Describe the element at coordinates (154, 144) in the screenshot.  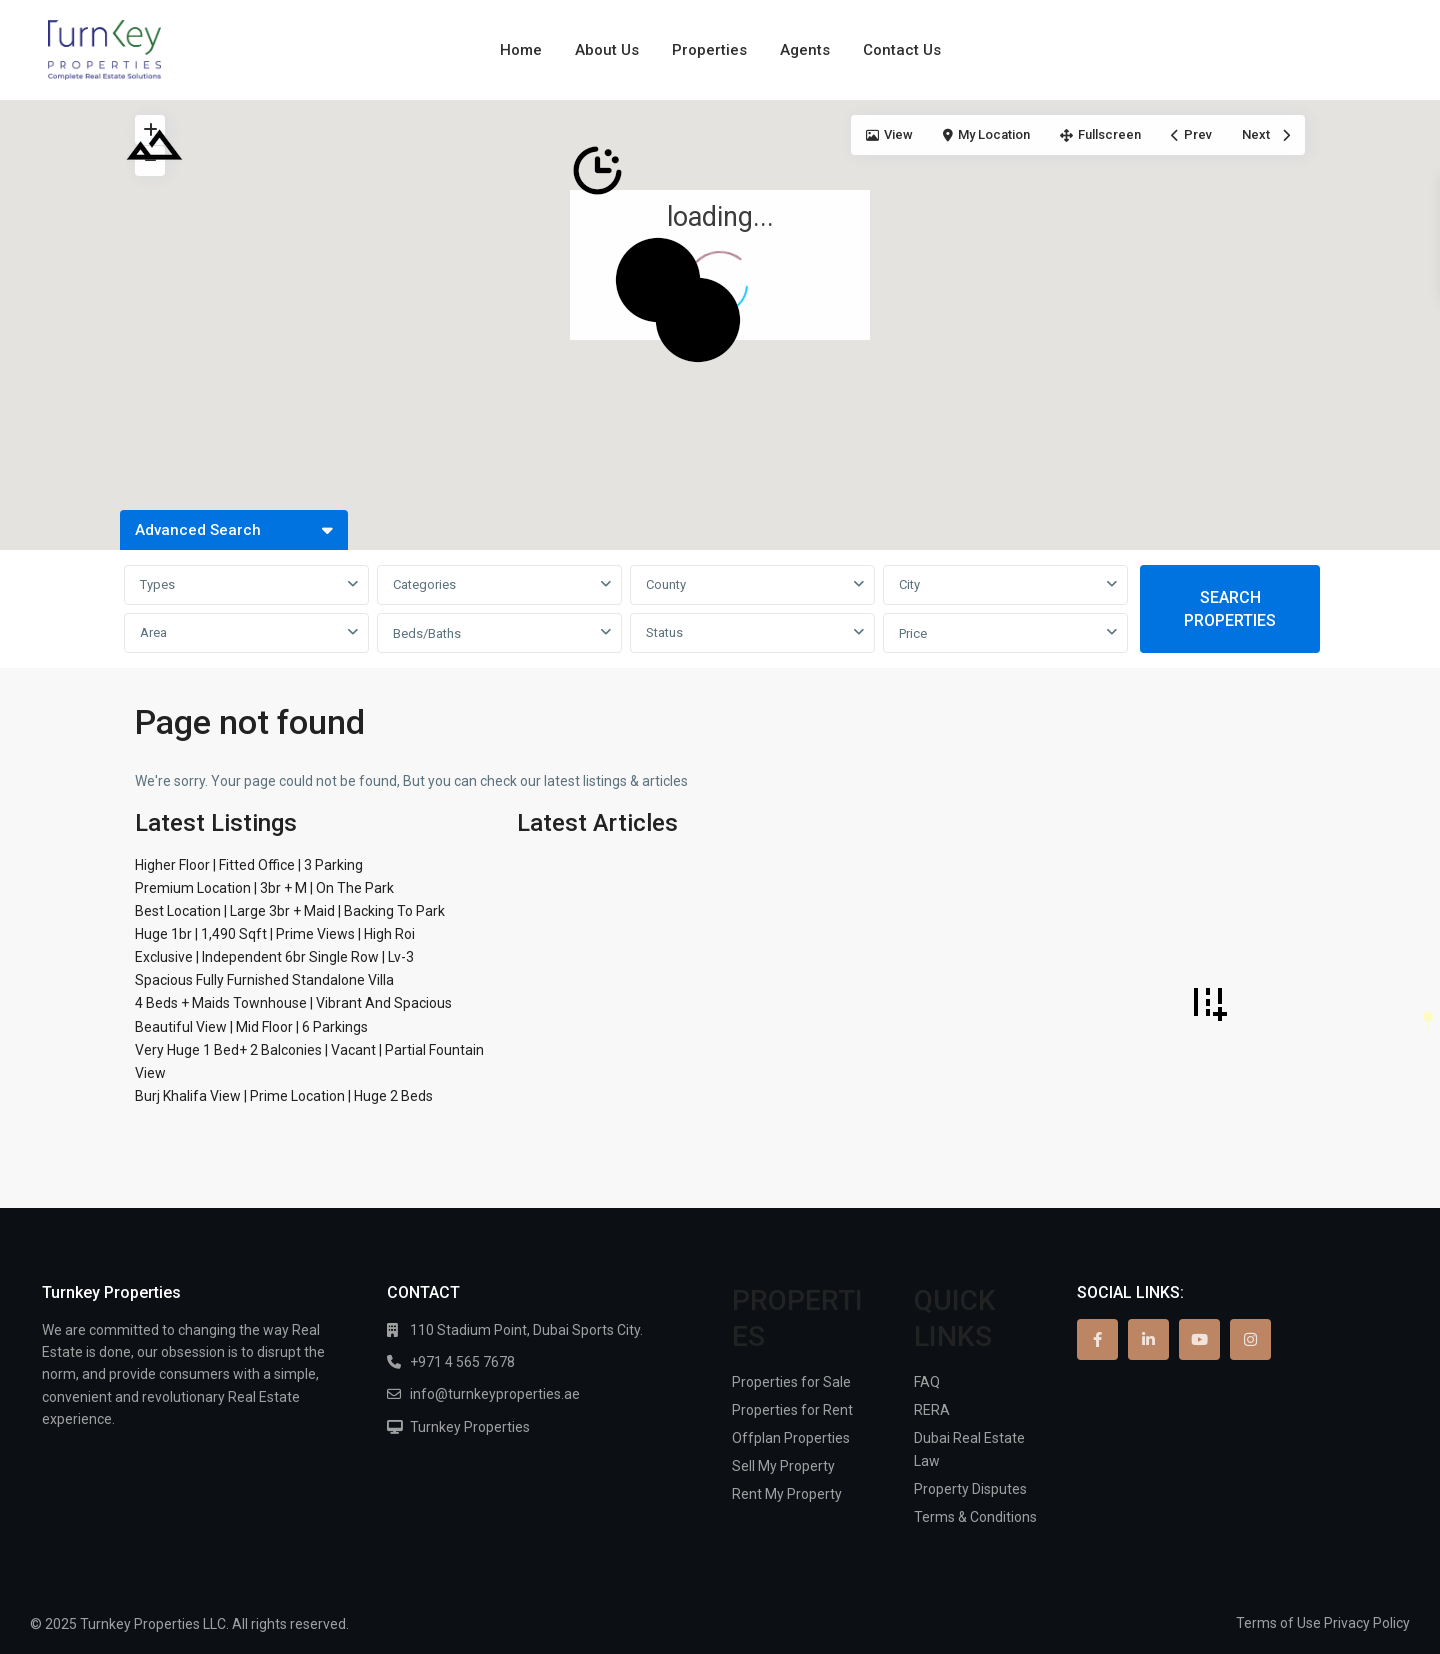
I see `view terrain or topographic map layer` at that location.